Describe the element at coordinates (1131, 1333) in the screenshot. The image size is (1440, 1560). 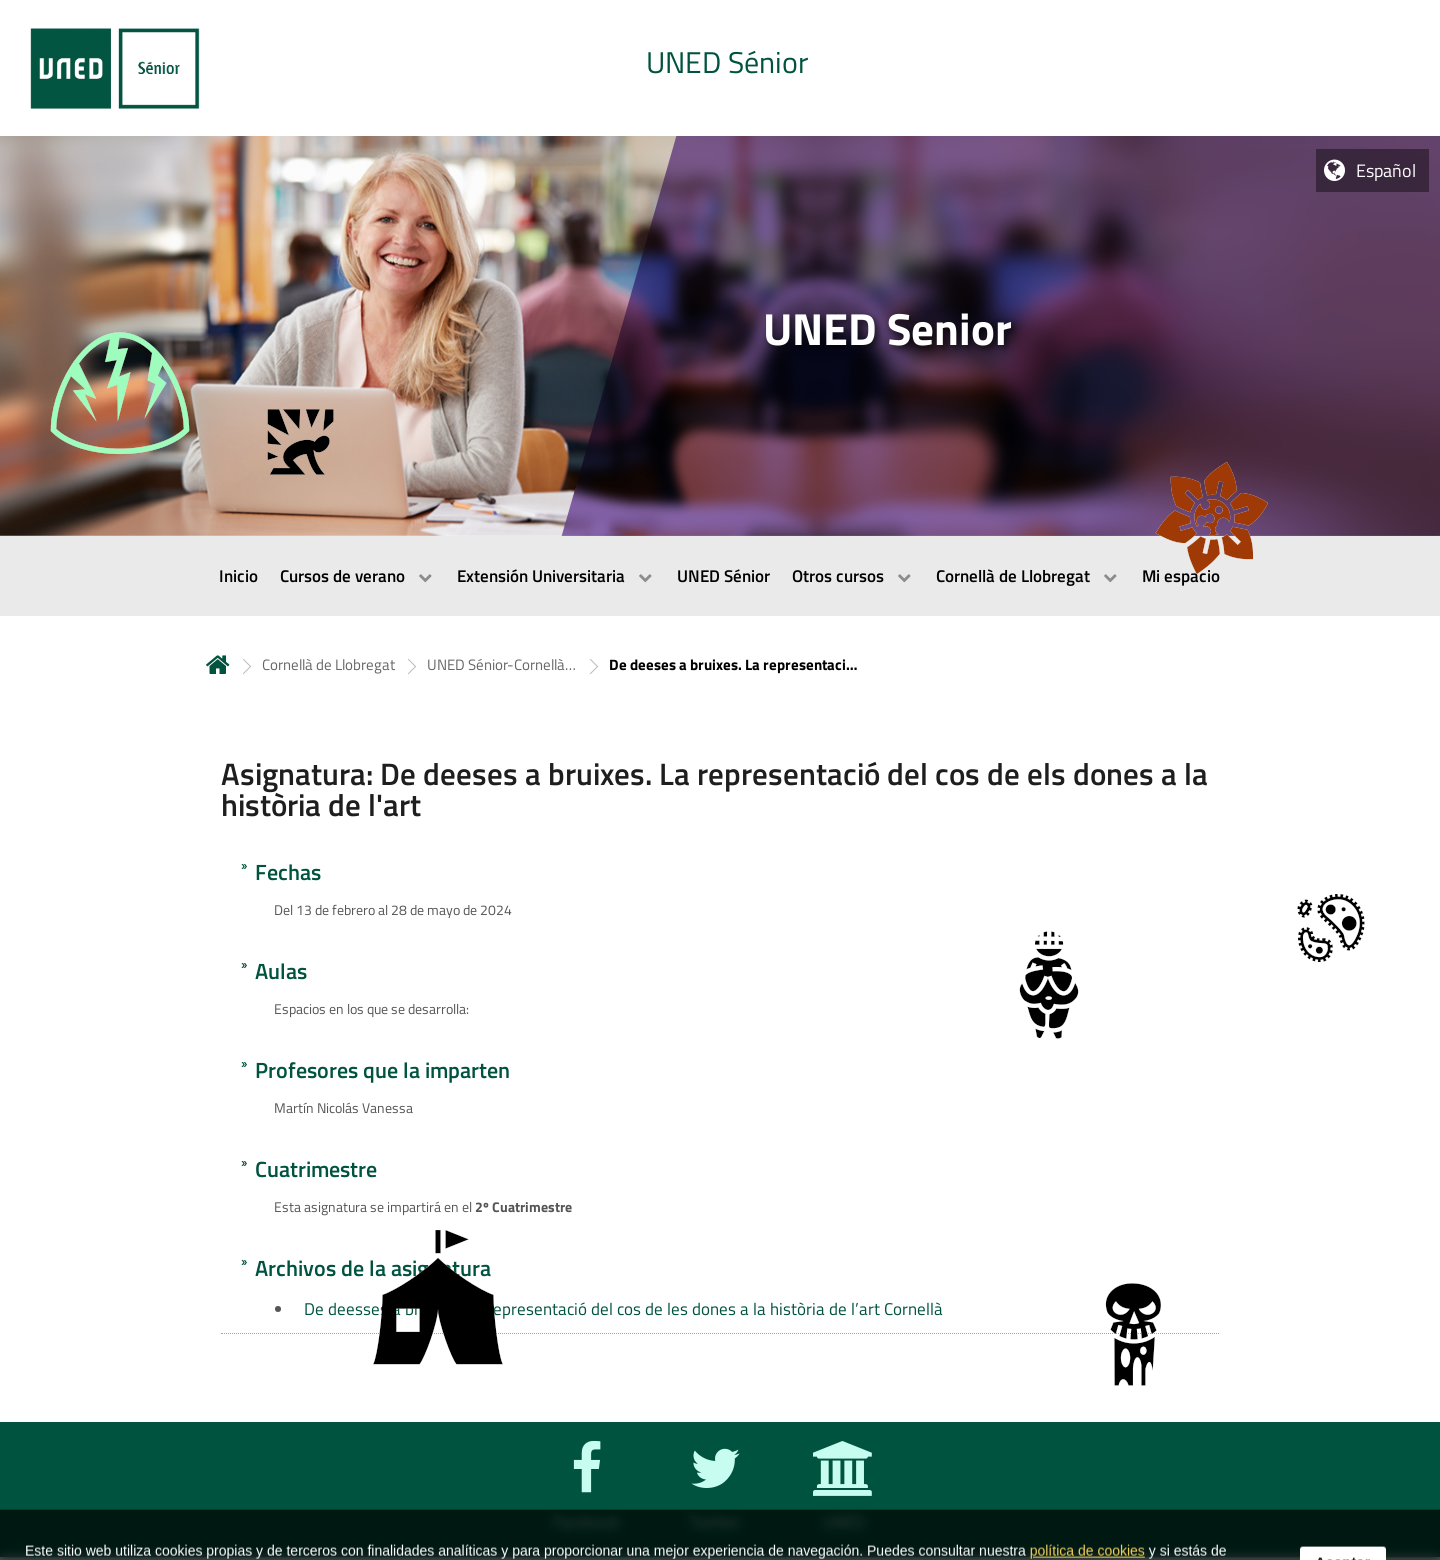
I see `indicates poison or toxic damage status` at that location.